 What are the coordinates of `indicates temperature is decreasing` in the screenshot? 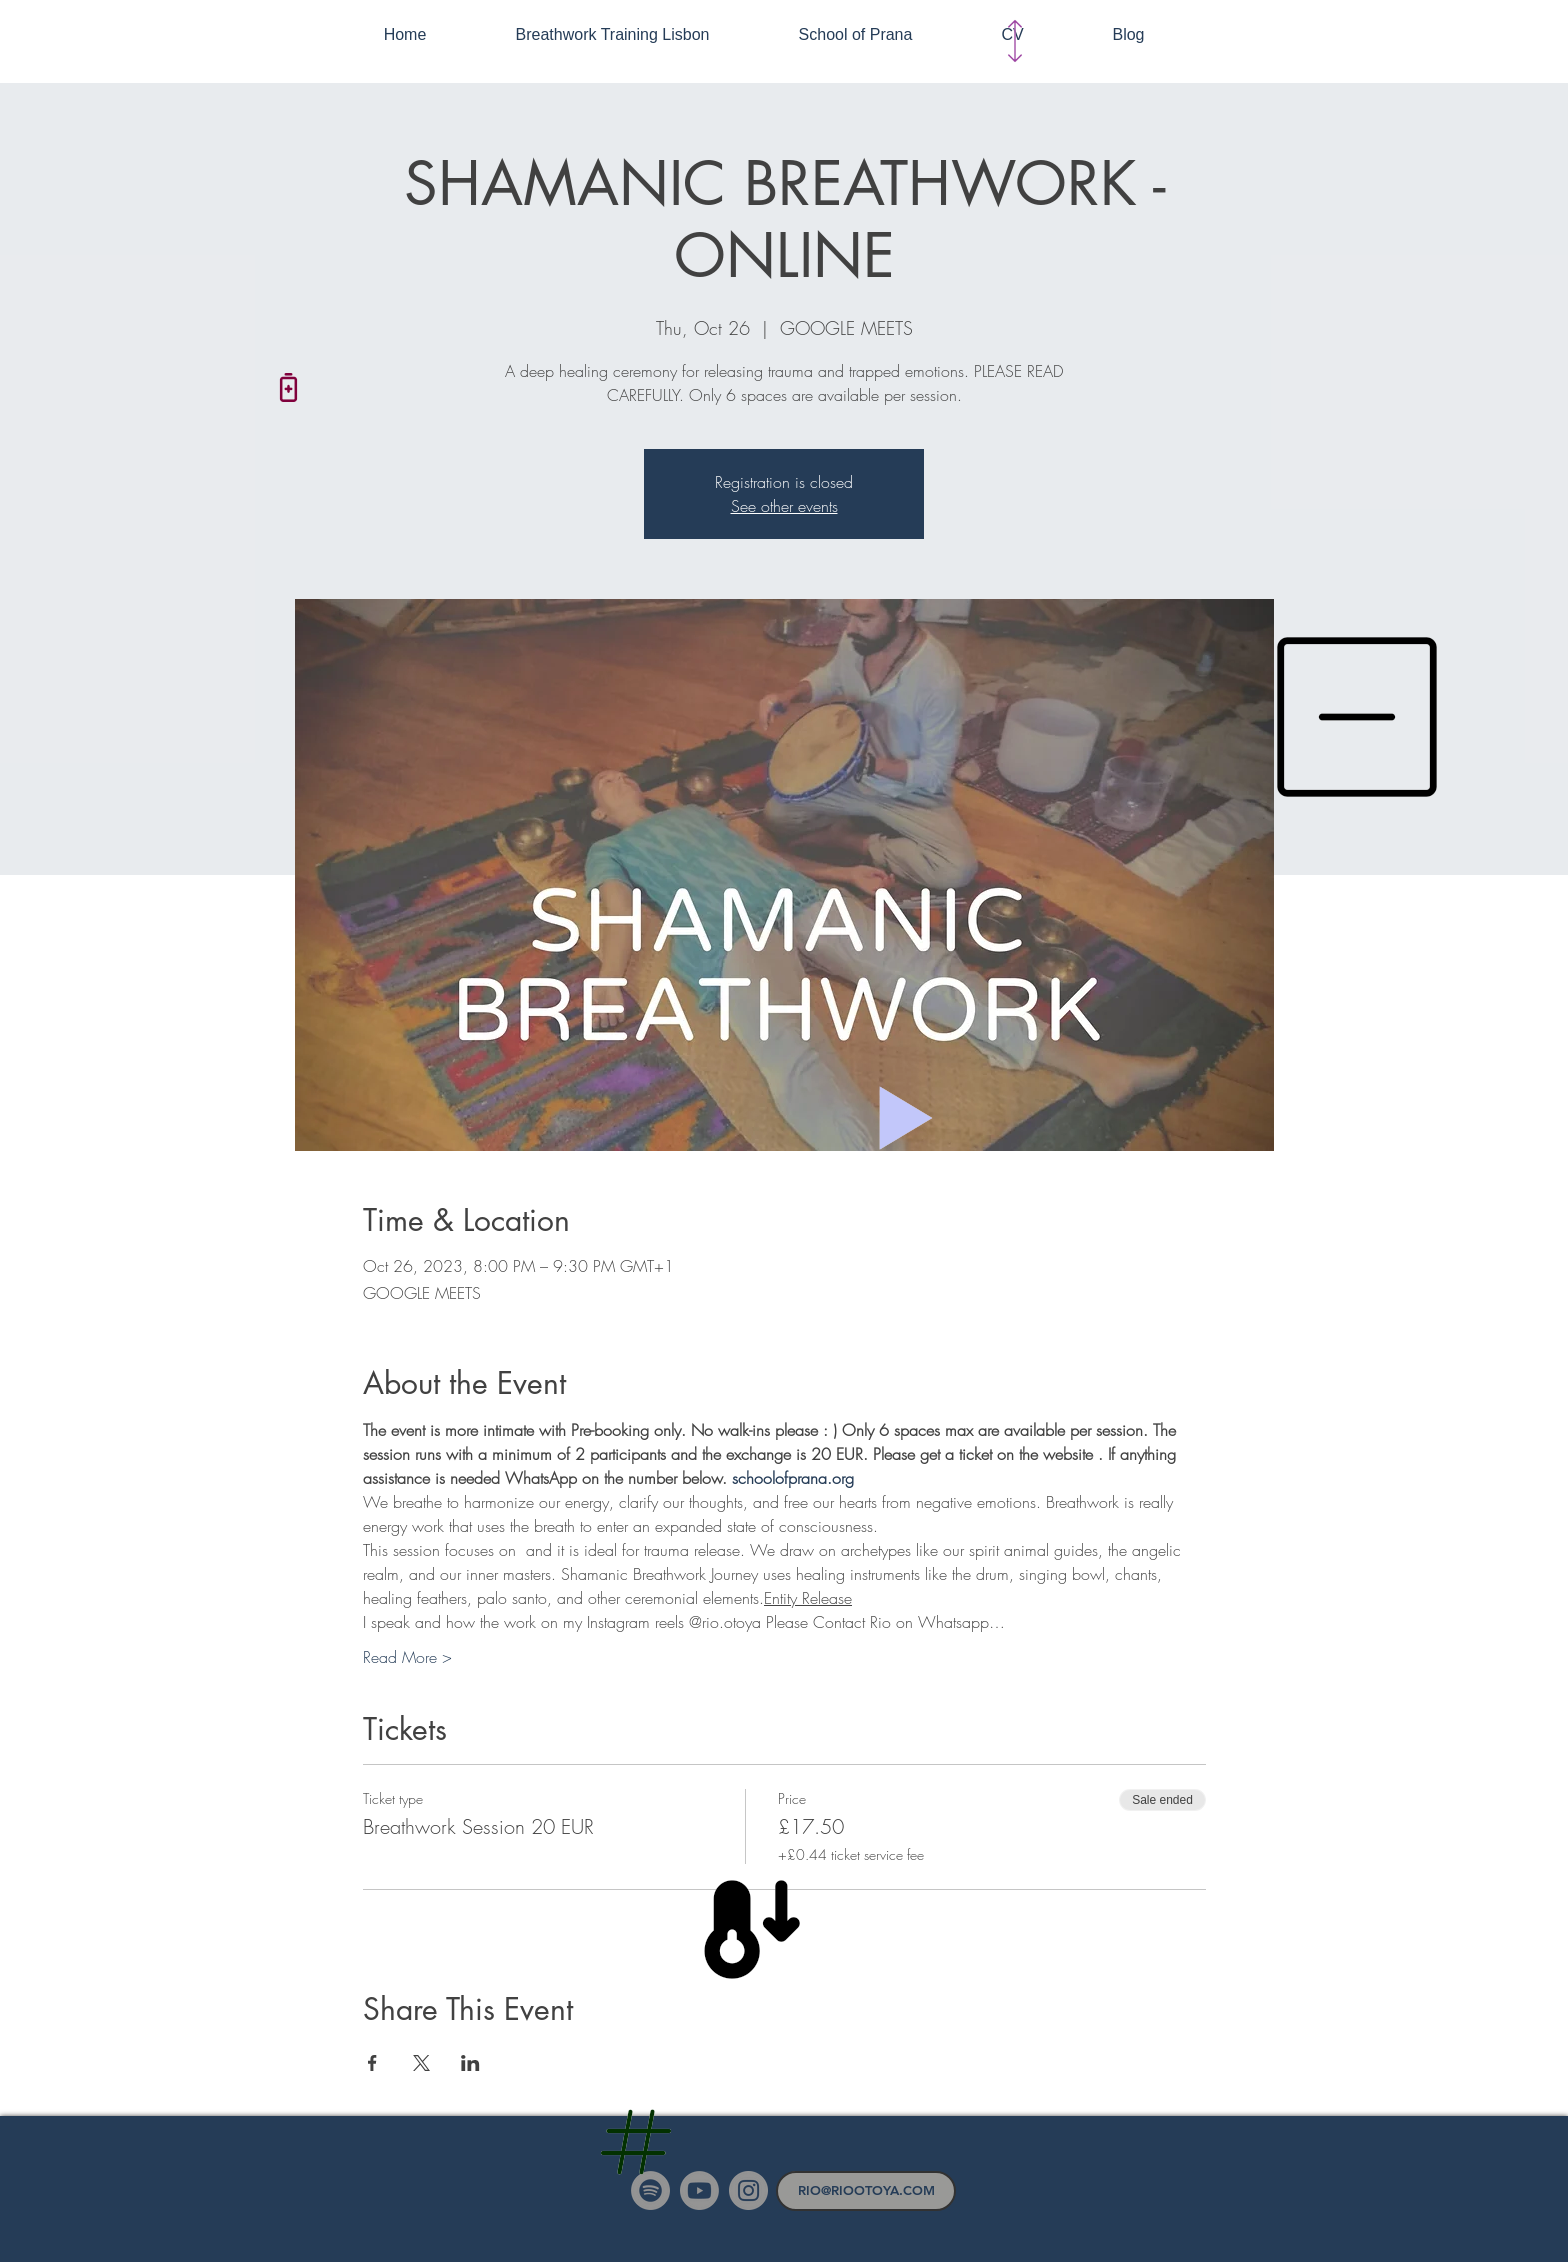 It's located at (750, 1929).